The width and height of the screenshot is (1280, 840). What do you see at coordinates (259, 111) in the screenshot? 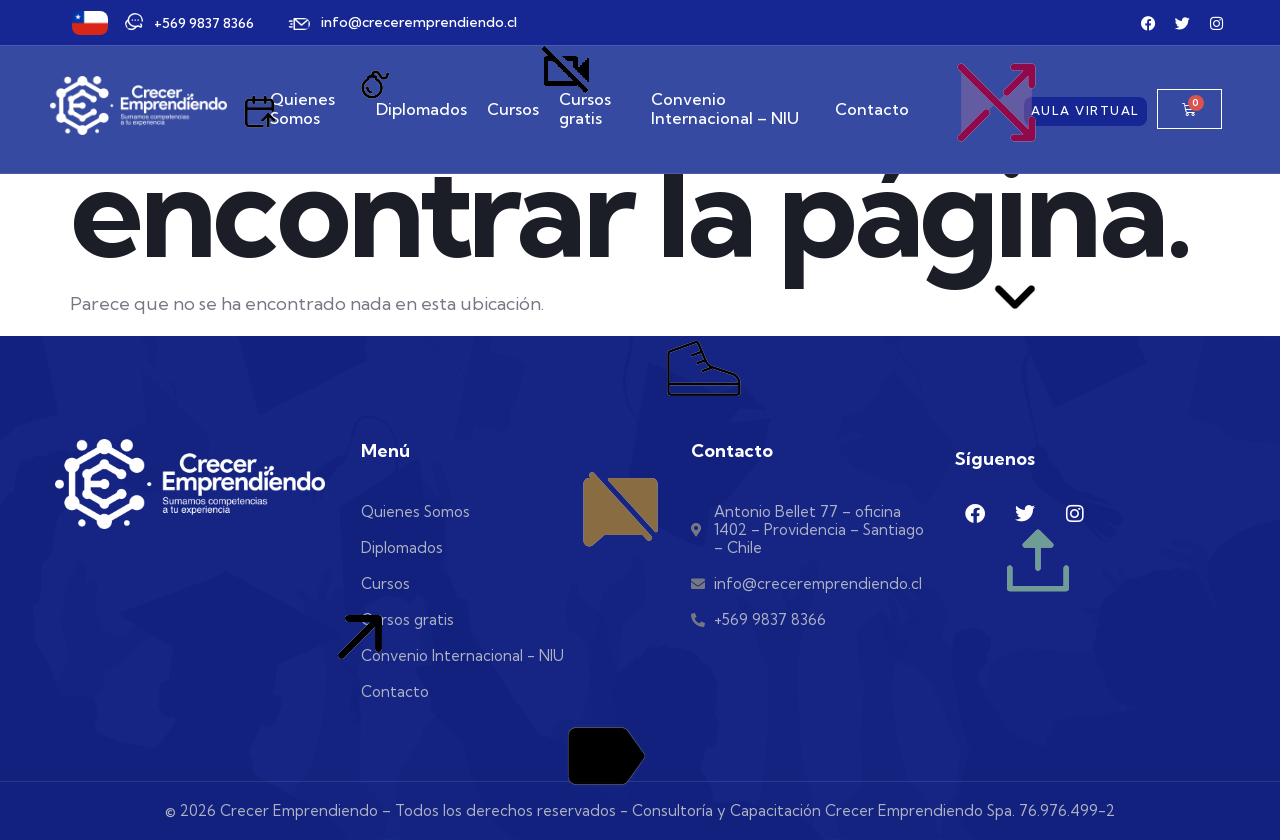
I see `upload or export calendar event` at bounding box center [259, 111].